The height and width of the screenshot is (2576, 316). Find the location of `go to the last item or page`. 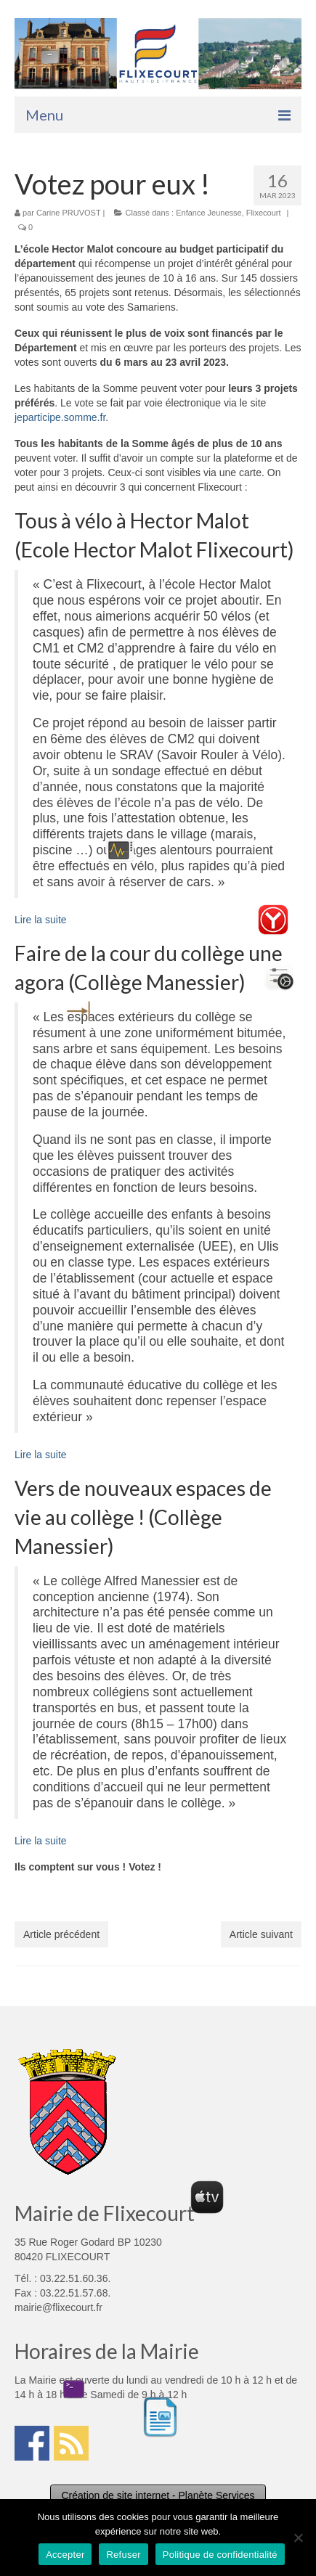

go to the last item or page is located at coordinates (78, 1011).